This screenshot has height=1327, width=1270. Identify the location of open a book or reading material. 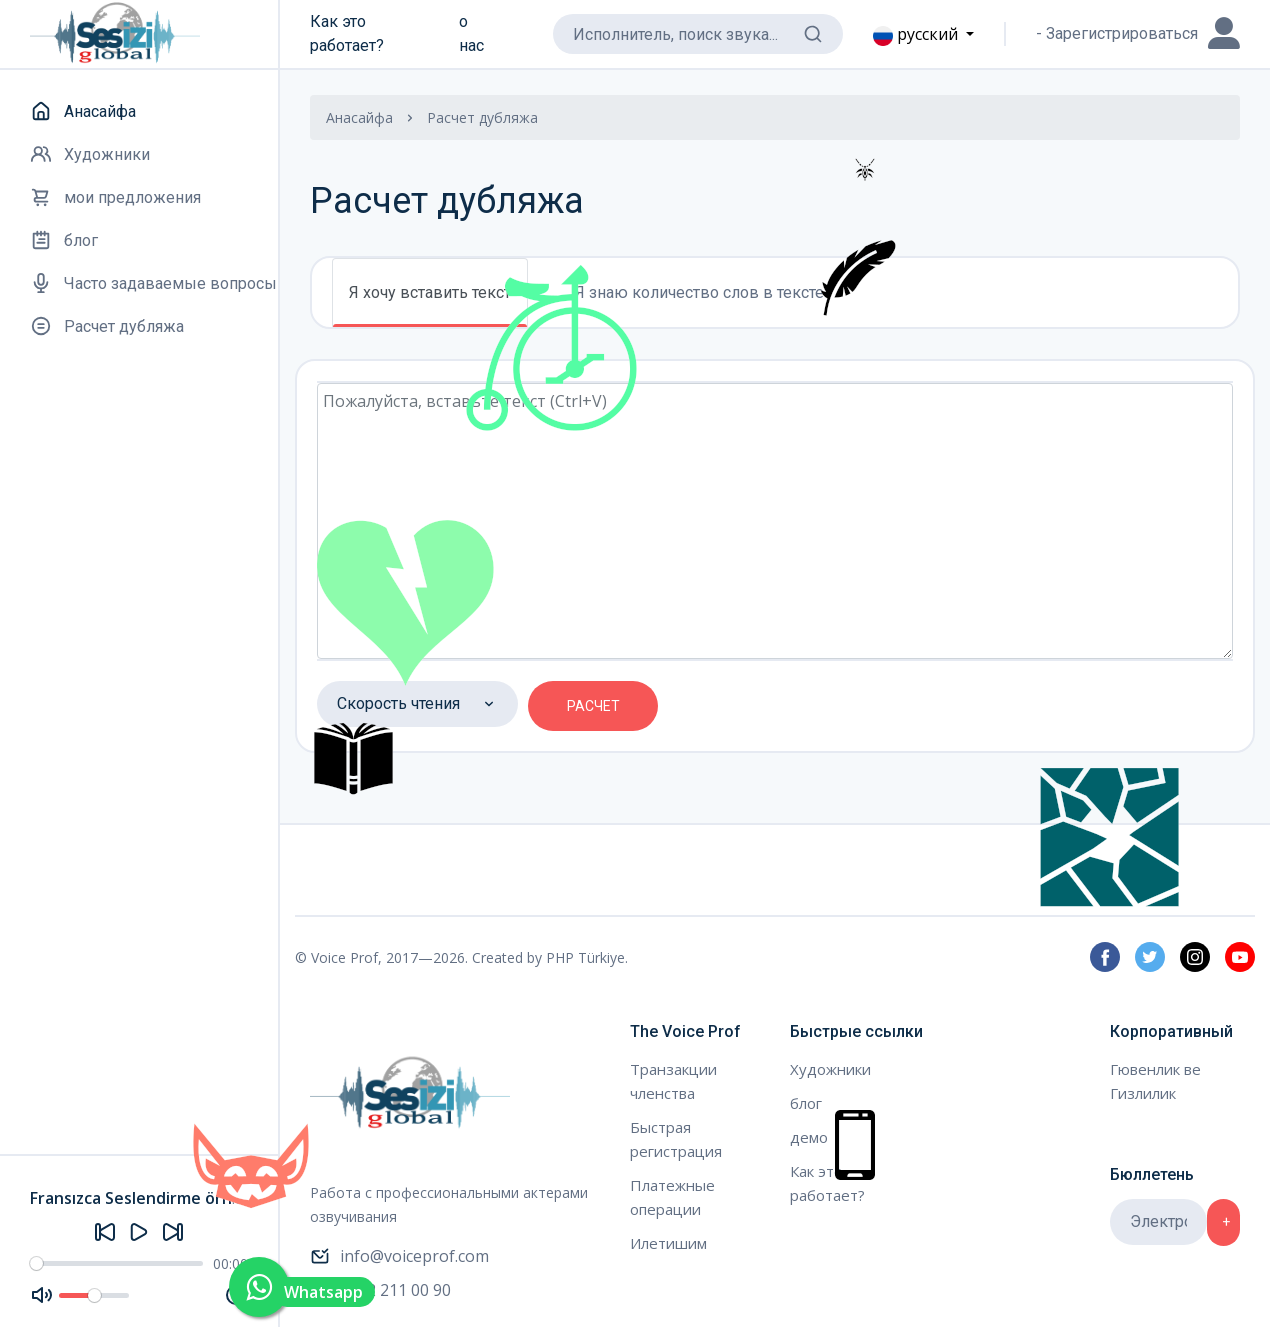
(353, 760).